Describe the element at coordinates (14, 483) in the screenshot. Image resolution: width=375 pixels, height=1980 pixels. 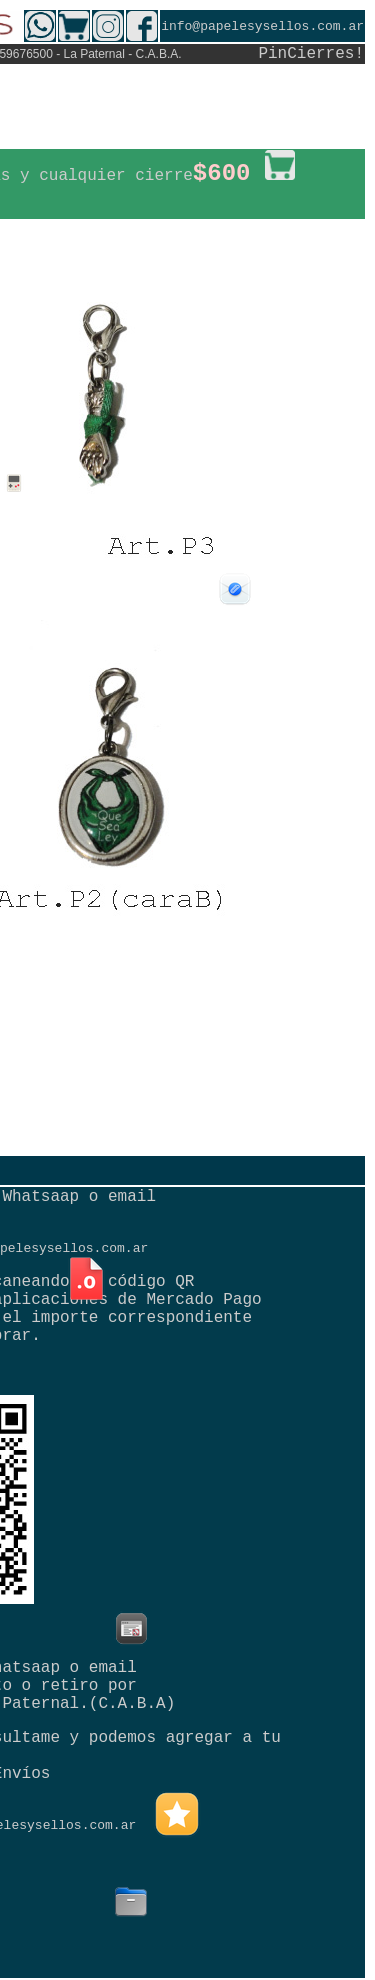
I see `open the games application` at that location.